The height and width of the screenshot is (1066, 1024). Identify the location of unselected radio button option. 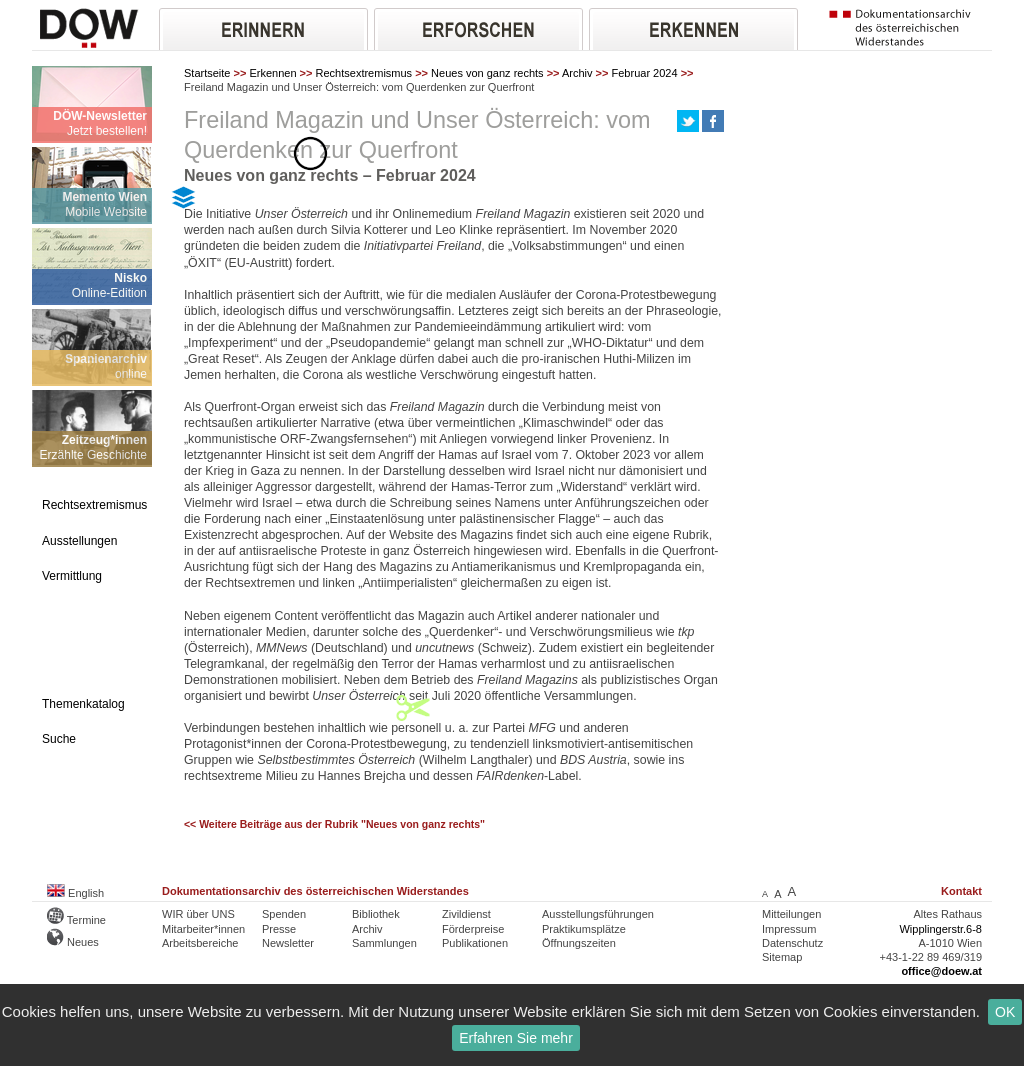
(310, 153).